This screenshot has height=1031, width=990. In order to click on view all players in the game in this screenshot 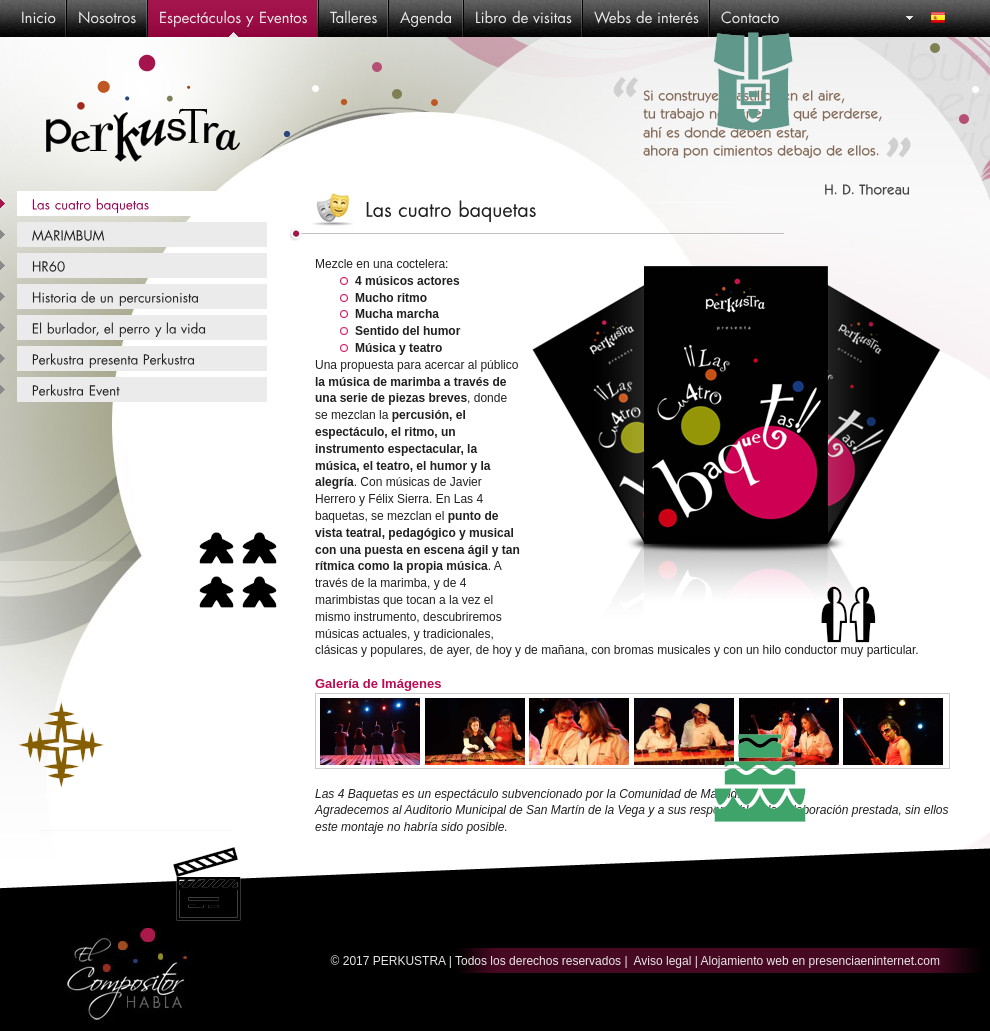, I will do `click(238, 570)`.